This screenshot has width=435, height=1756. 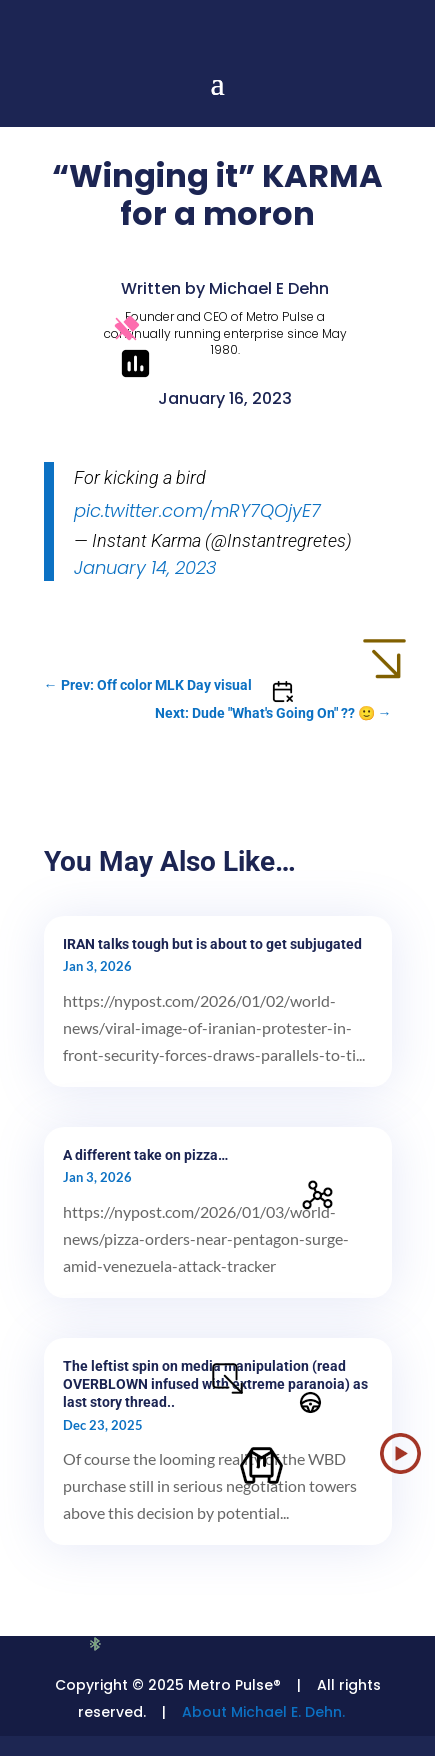 I want to click on access driving or navigation mode, so click(x=310, y=1402).